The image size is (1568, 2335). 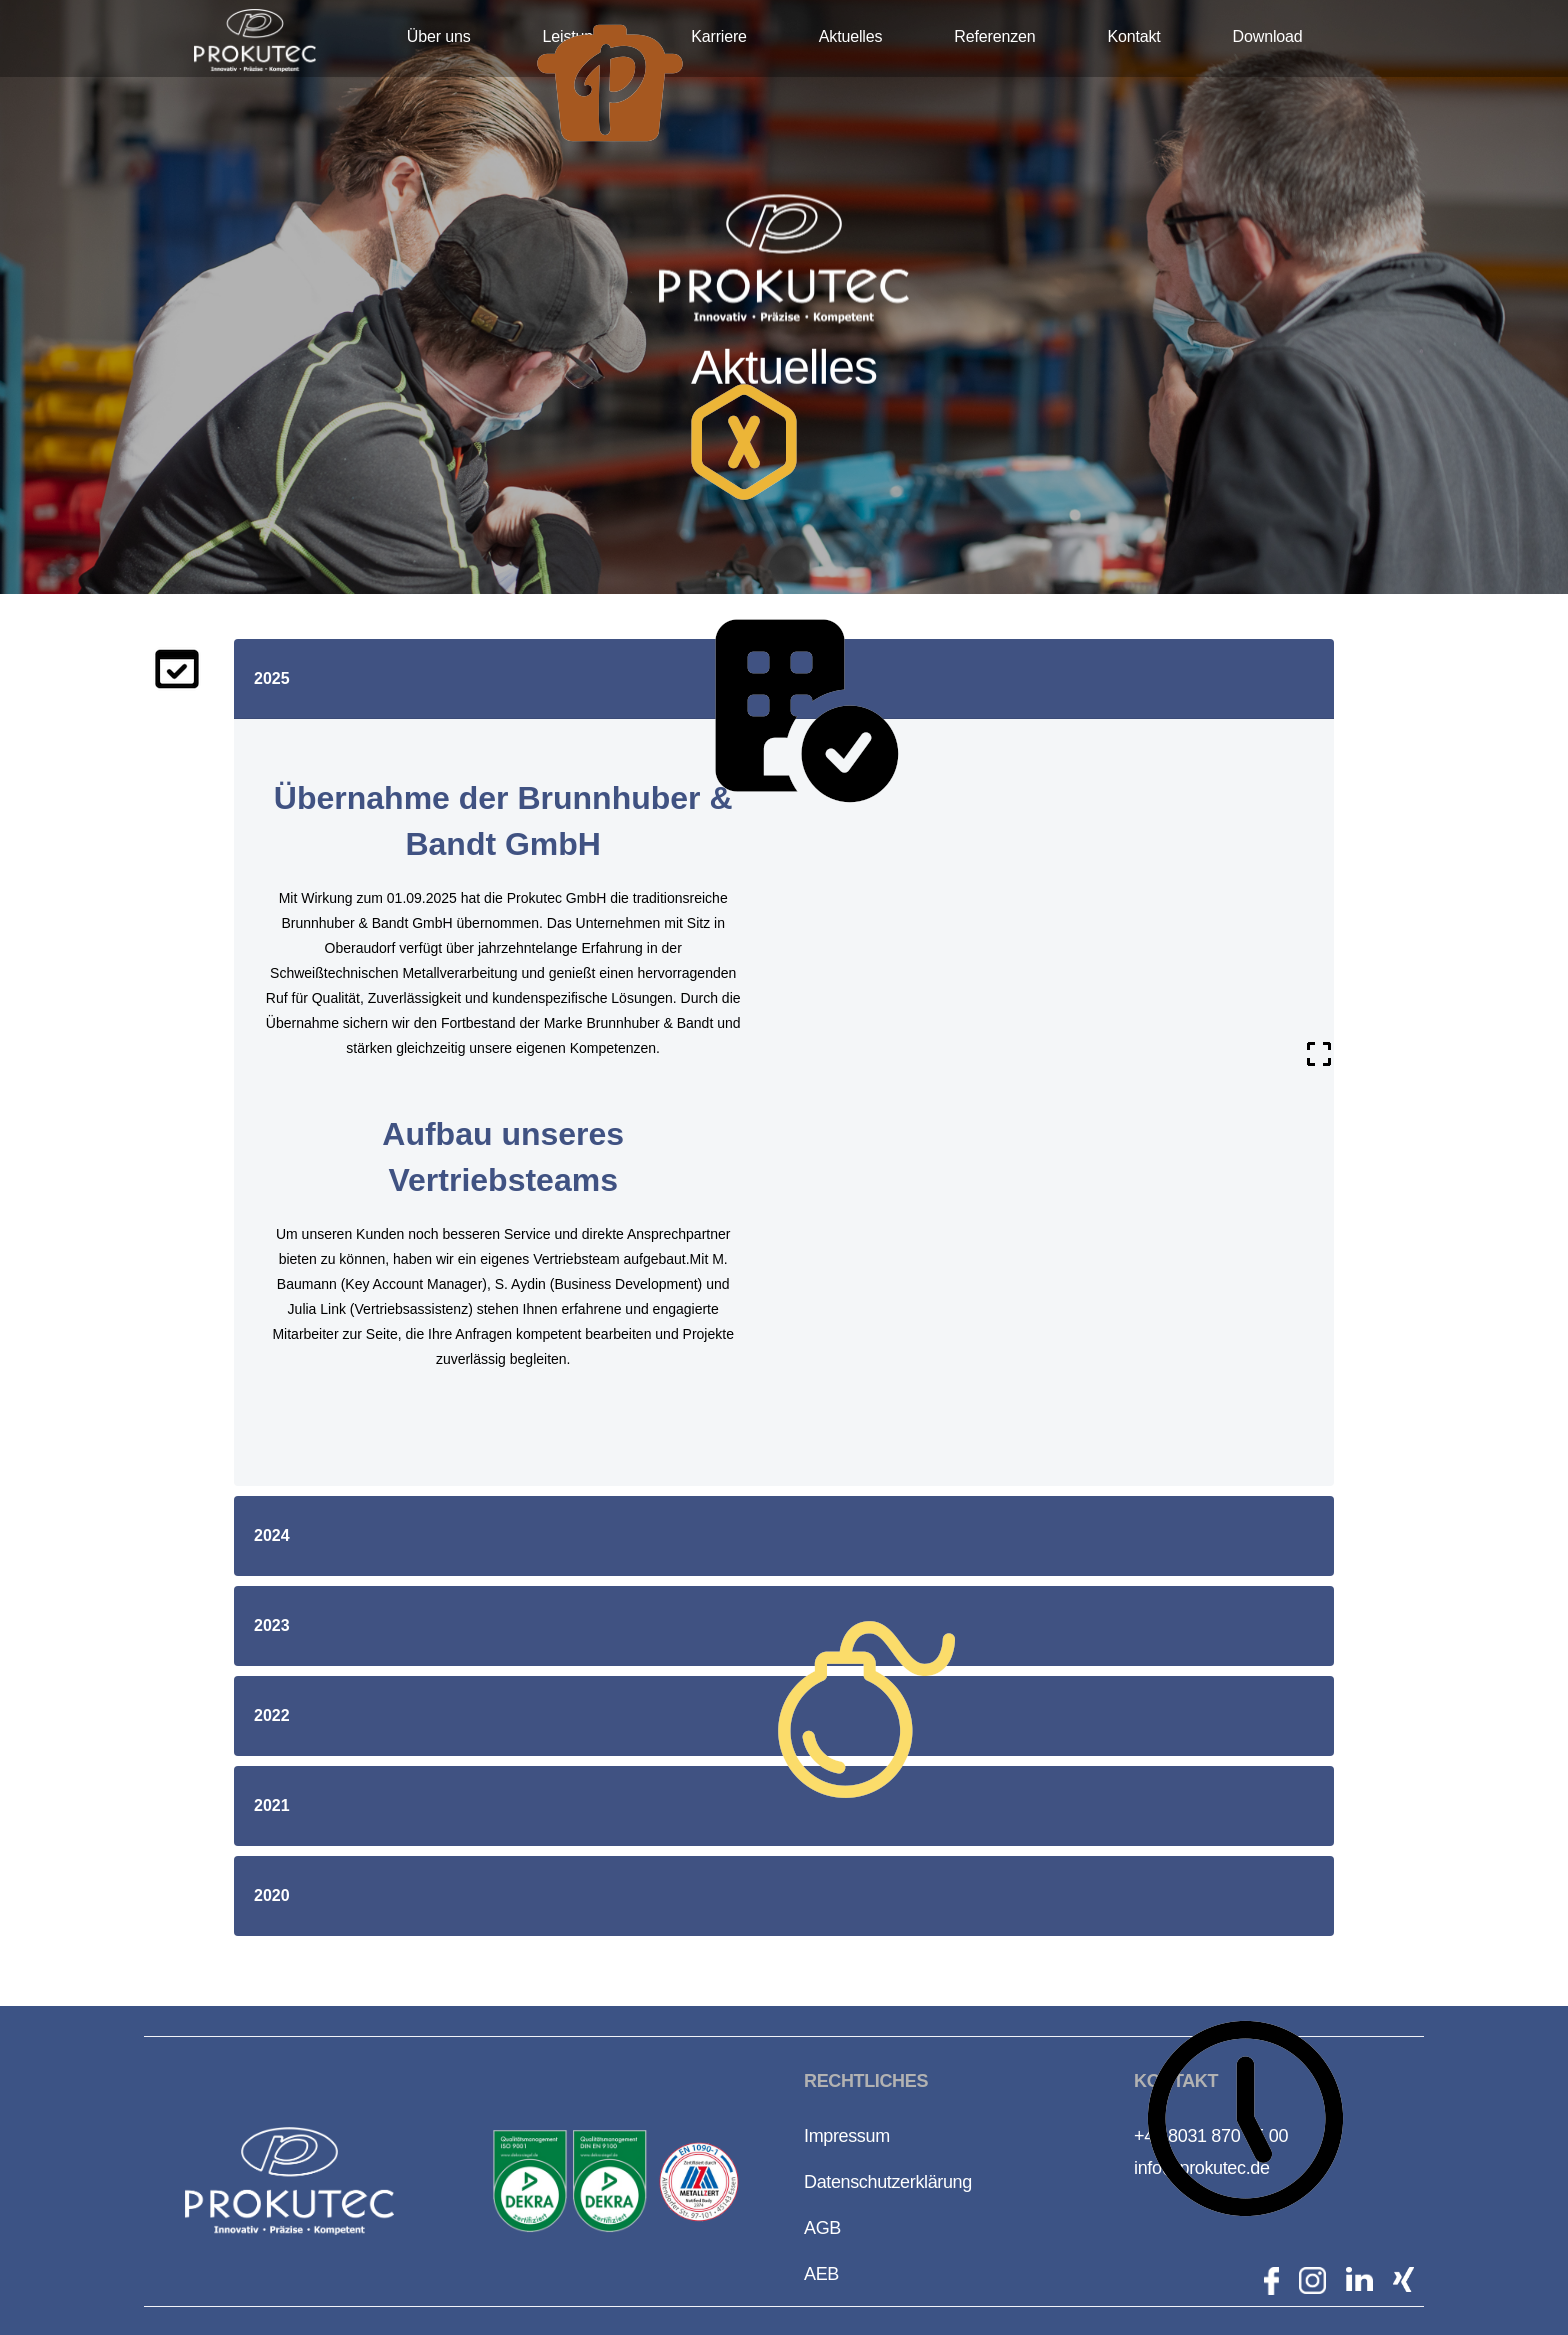 What do you see at coordinates (1319, 1054) in the screenshot?
I see `scan a QR code or barcode` at bounding box center [1319, 1054].